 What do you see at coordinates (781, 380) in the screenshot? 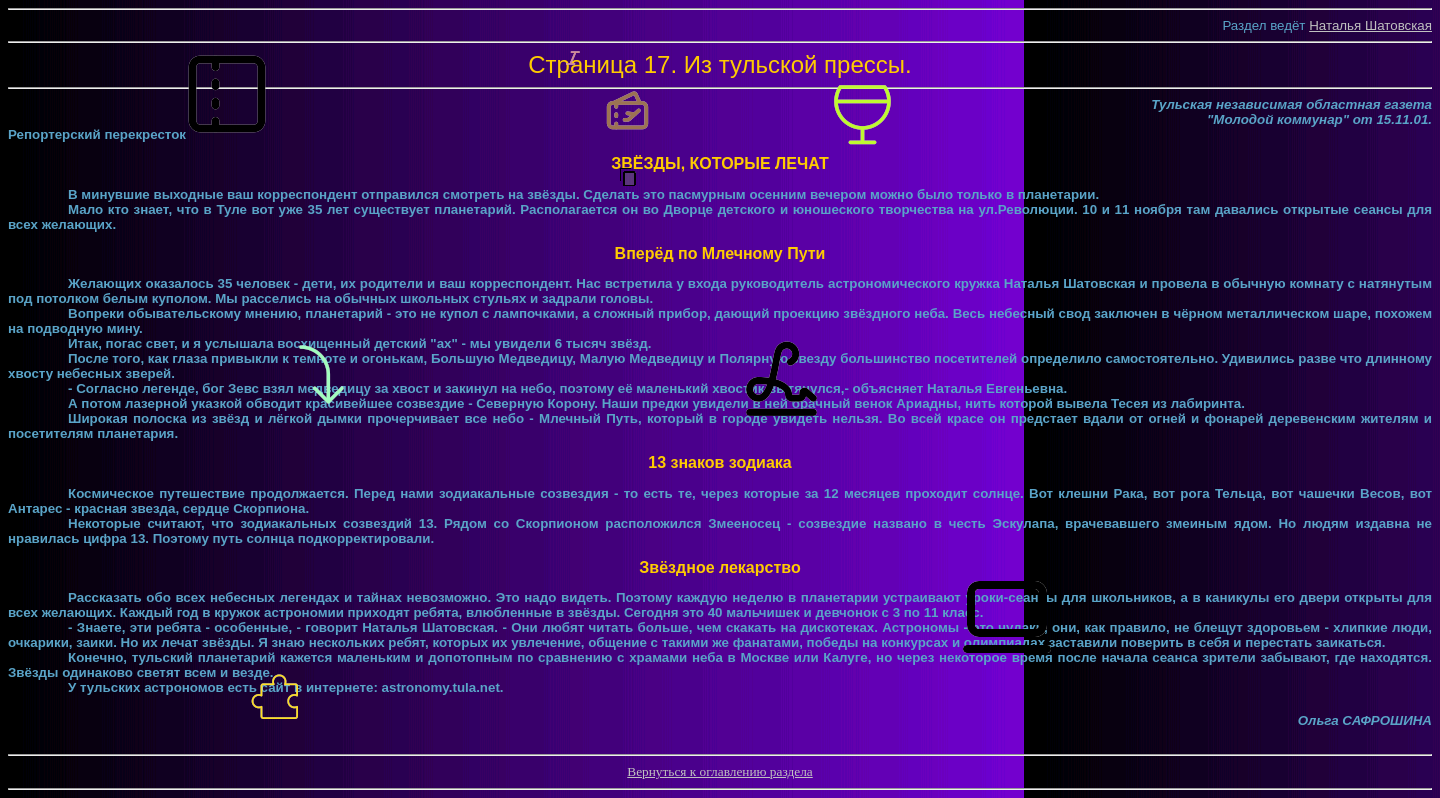
I see `add your signature to a document` at bounding box center [781, 380].